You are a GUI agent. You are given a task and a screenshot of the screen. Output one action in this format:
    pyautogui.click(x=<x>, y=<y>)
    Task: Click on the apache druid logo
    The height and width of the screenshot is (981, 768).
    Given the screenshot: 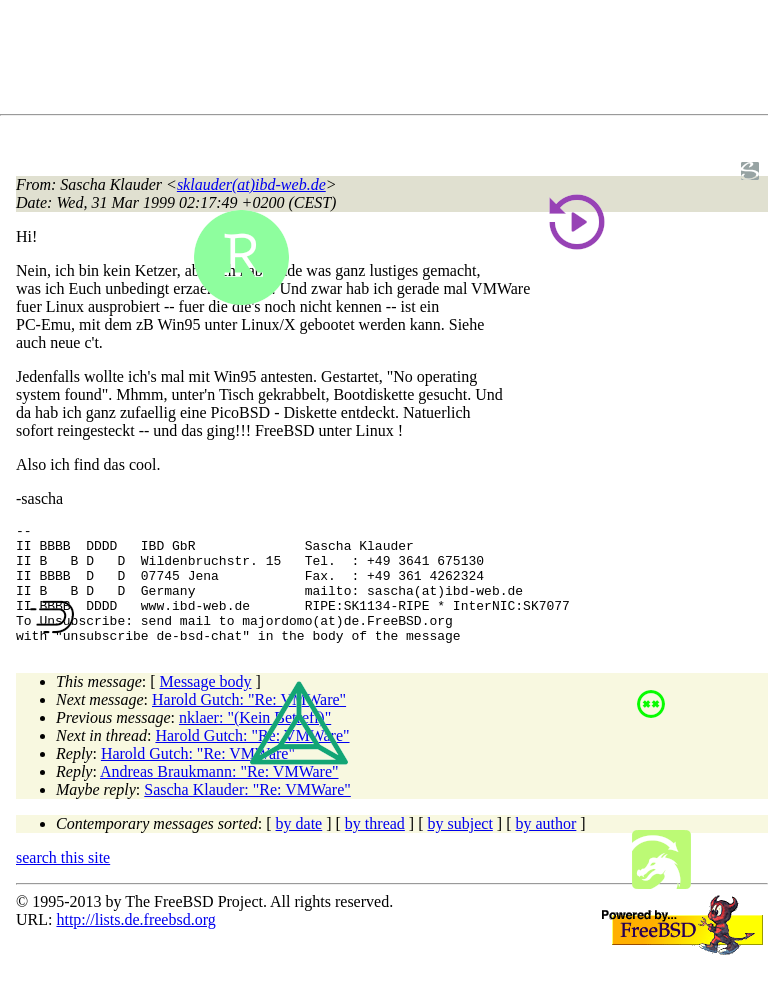 What is the action you would take?
    pyautogui.click(x=52, y=617)
    